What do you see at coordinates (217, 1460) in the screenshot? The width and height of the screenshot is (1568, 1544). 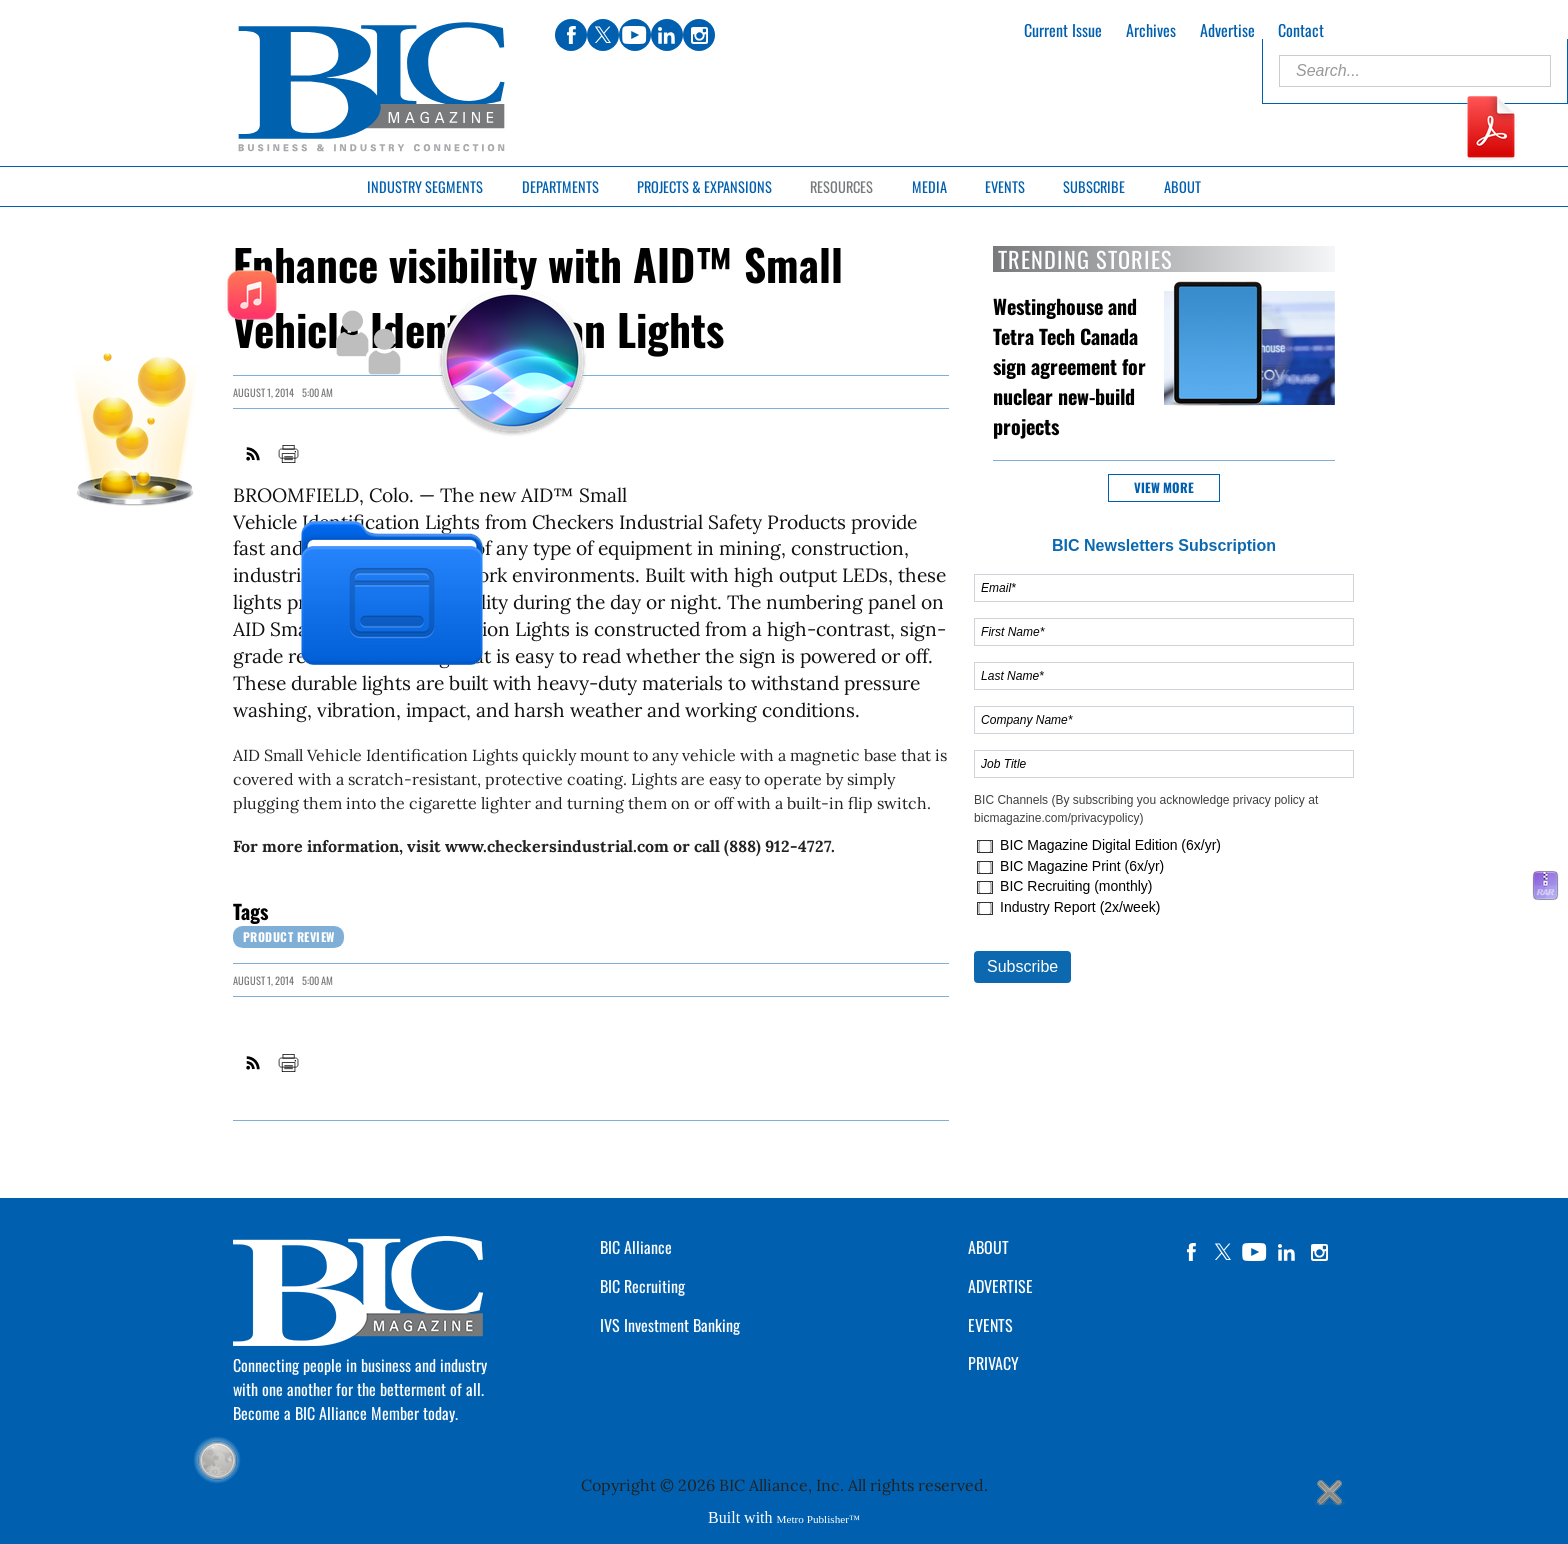 I see `indicates clear weather conditions at night` at bounding box center [217, 1460].